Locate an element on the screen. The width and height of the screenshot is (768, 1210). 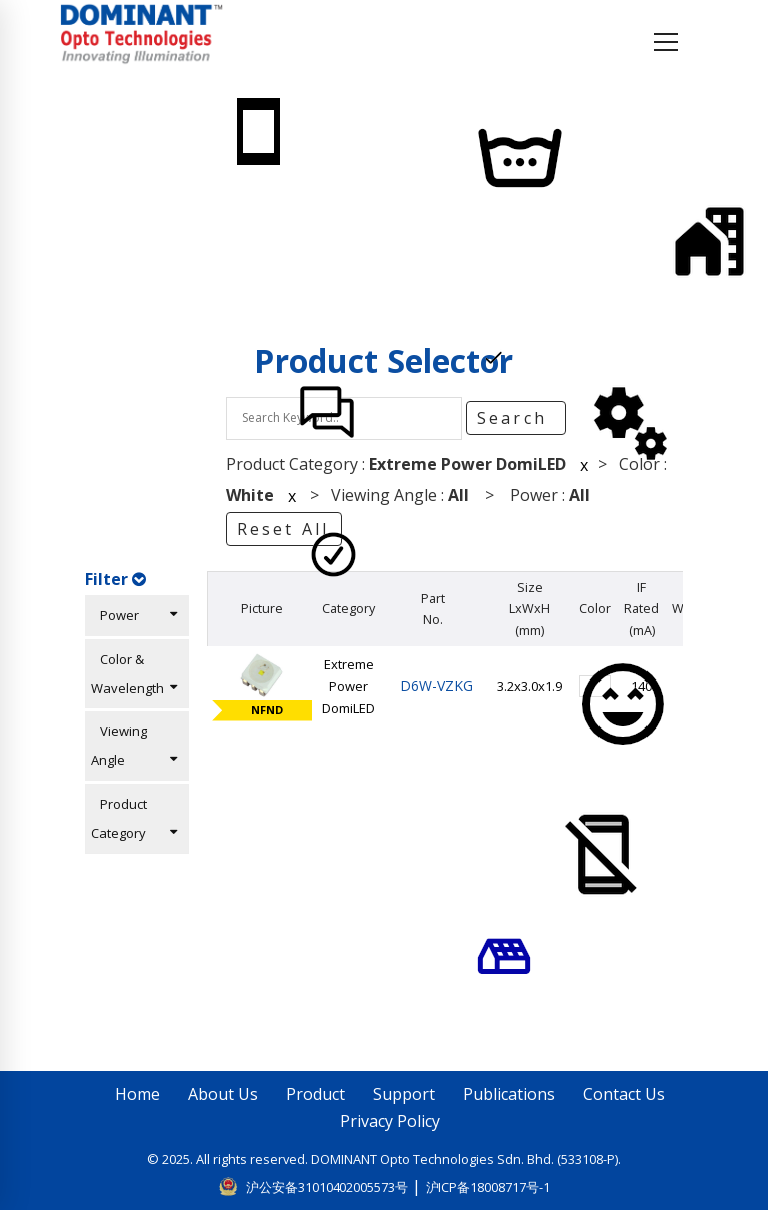
rate your experience as very satisfied is located at coordinates (623, 704).